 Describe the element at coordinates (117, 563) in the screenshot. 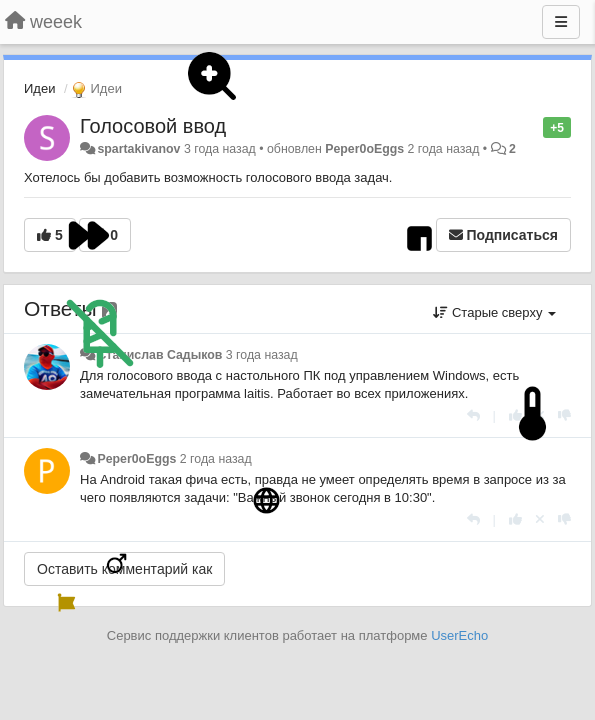

I see `indicates male gender selection` at that location.